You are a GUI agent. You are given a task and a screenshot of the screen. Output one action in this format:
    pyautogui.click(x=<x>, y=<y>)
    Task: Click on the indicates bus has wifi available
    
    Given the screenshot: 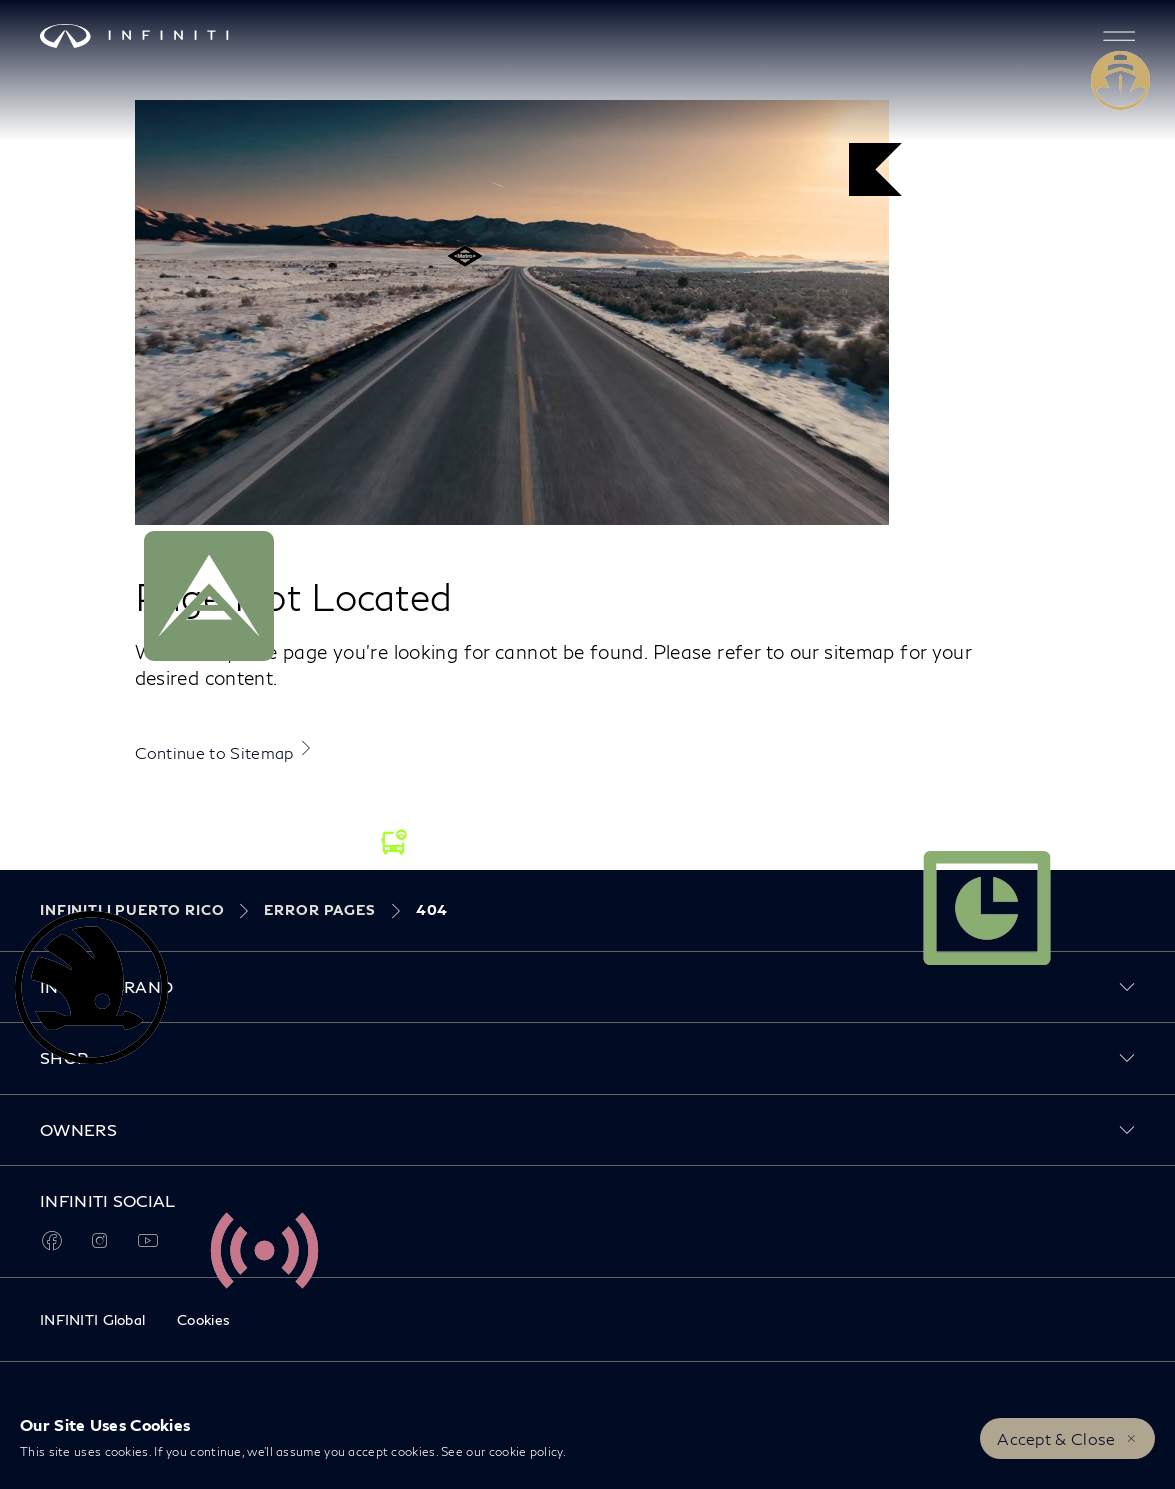 What is the action you would take?
    pyautogui.click(x=393, y=842)
    